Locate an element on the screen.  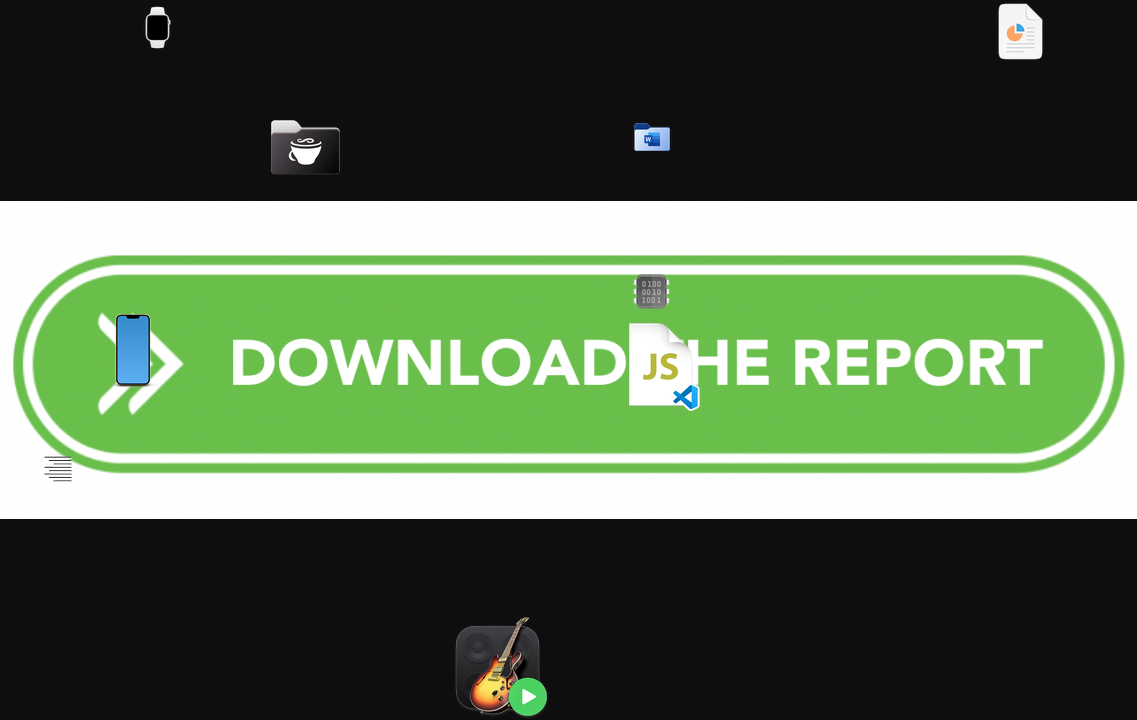
align text to the right margin is located at coordinates (58, 469).